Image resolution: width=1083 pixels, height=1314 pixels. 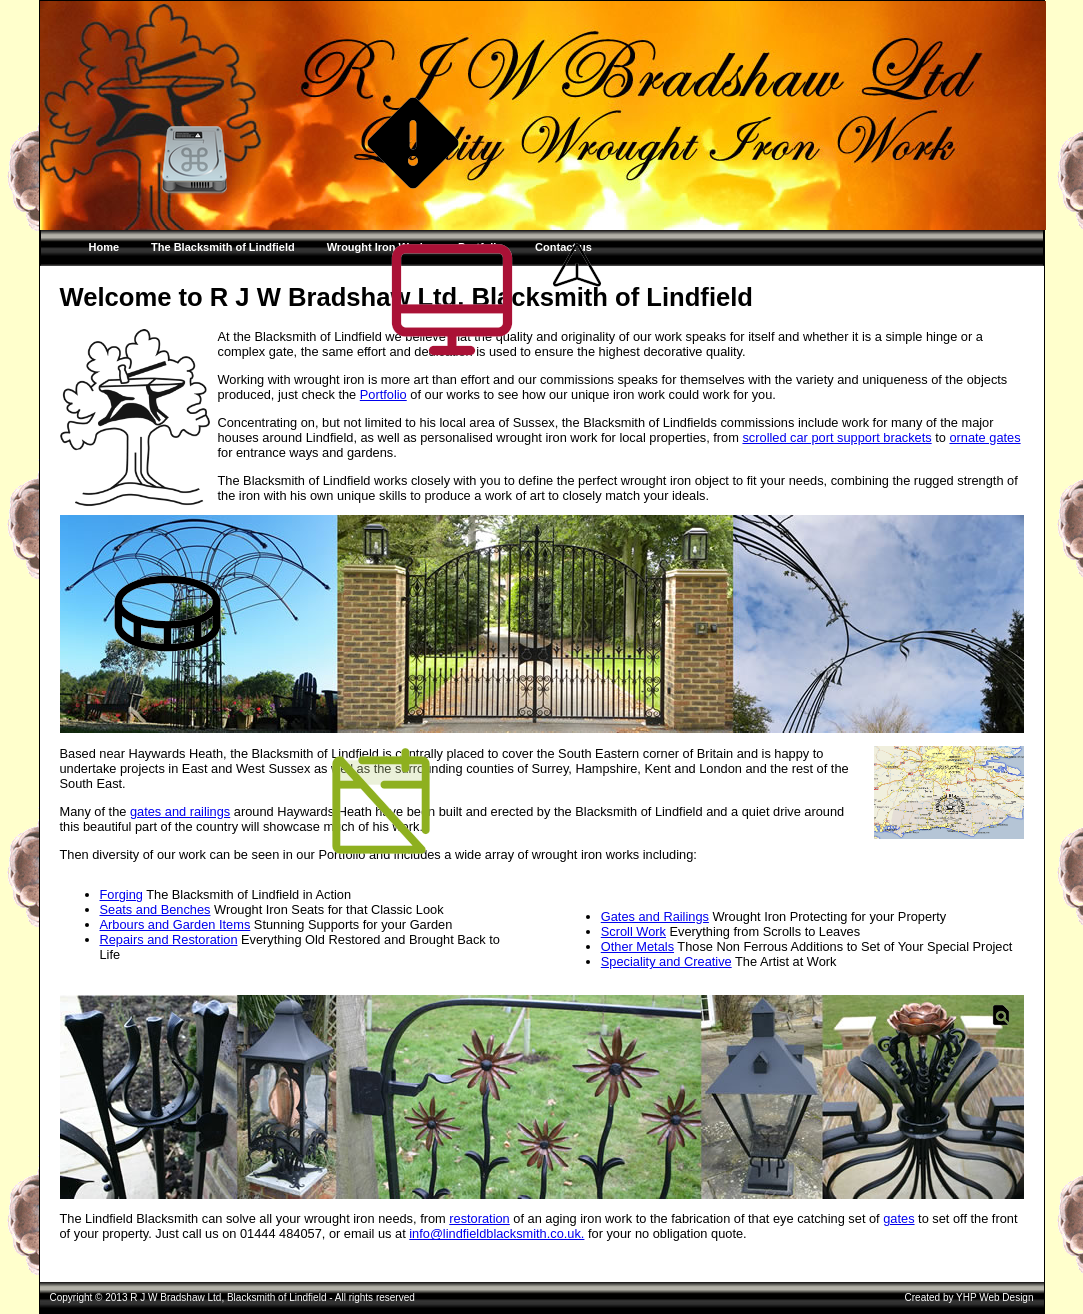 I want to click on search within the current document, so click(x=1001, y=1015).